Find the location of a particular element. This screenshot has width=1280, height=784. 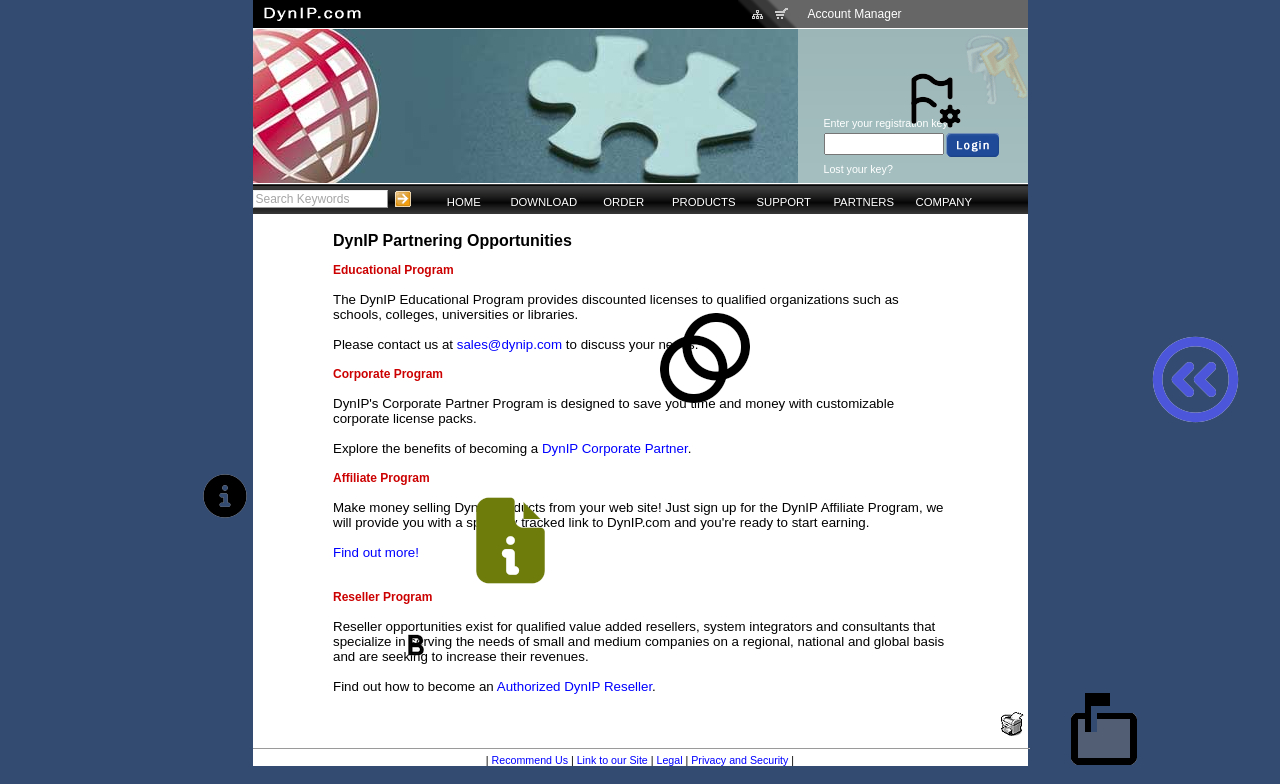

apply bold formatting to selected text is located at coordinates (415, 646).